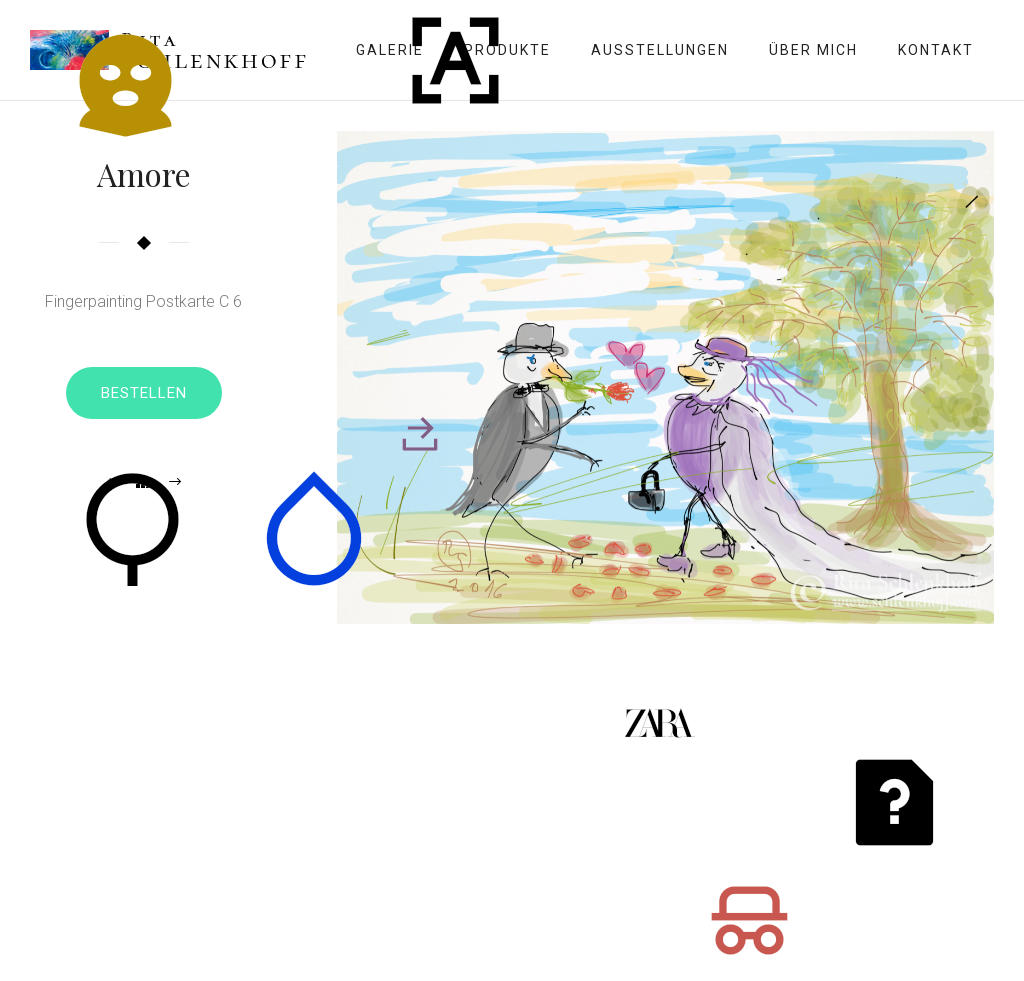 The image size is (1024, 981). Describe the element at coordinates (894, 802) in the screenshot. I see `unknown or unrecognized file type` at that location.